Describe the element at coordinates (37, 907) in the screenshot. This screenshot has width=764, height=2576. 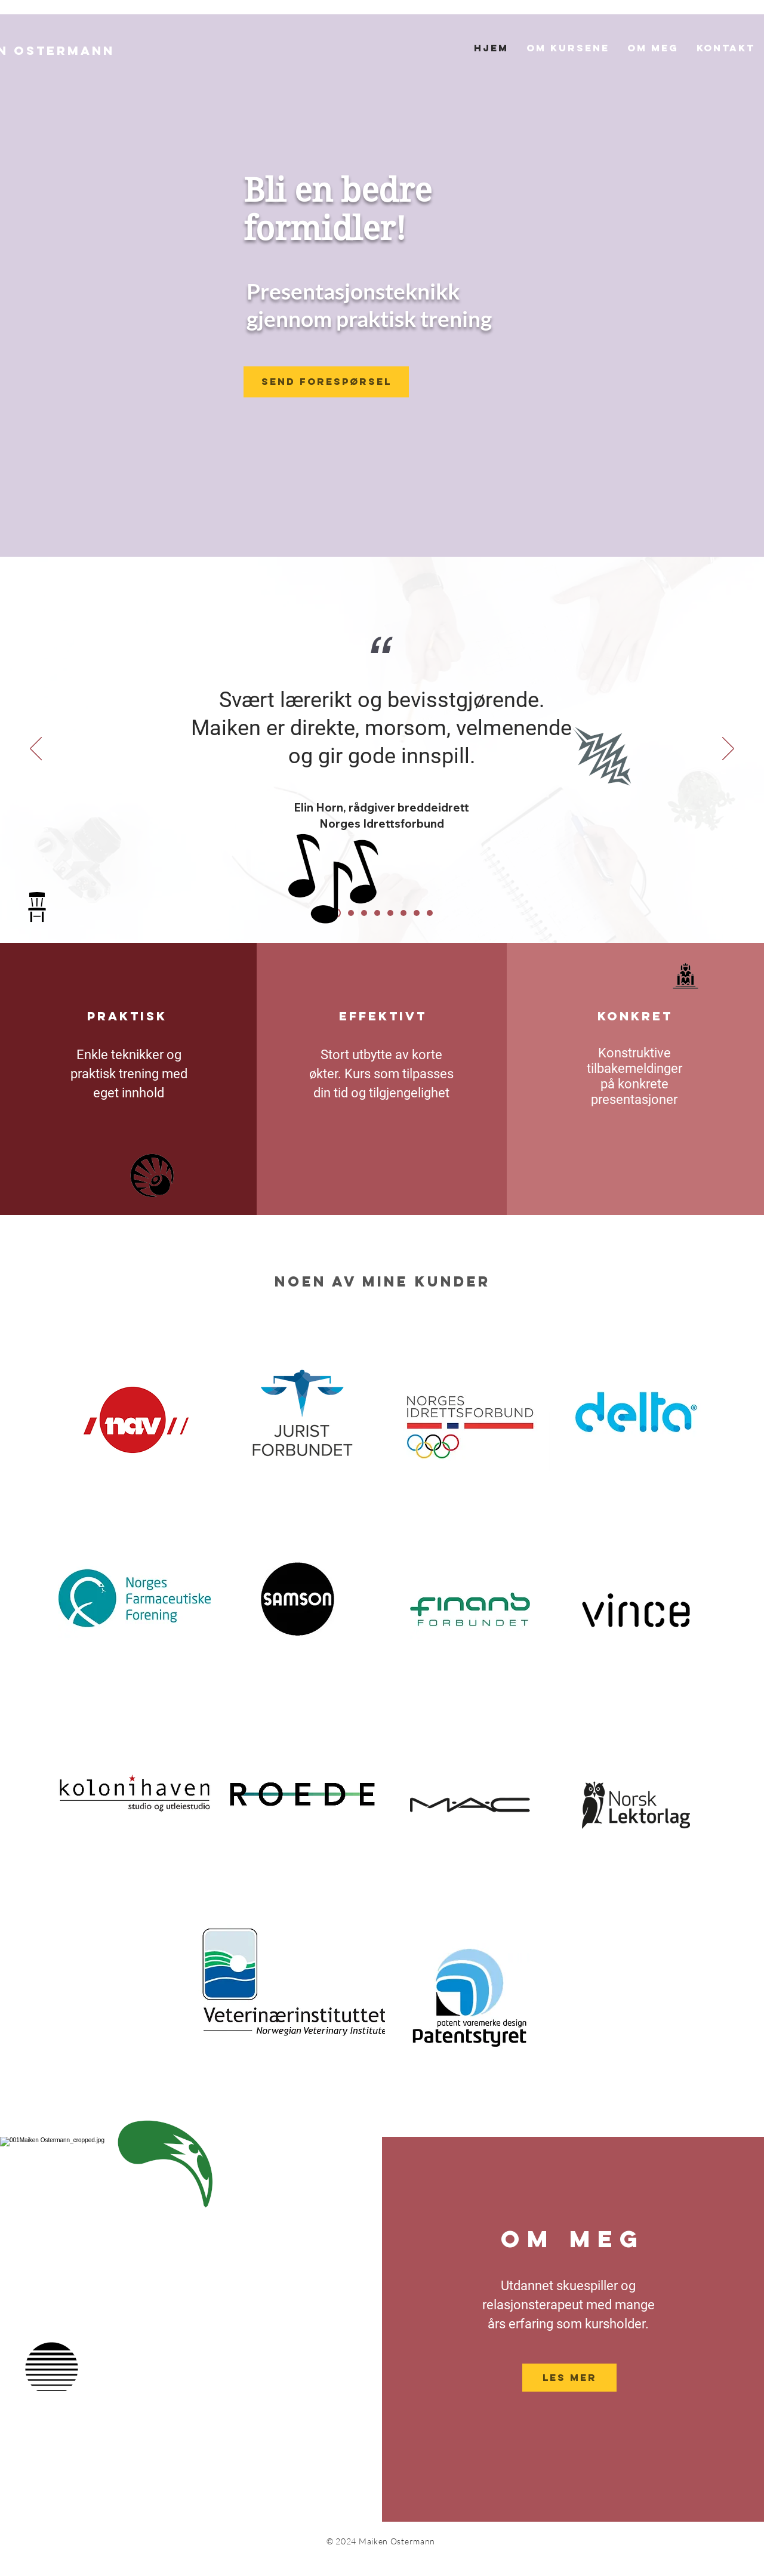
I see `browse furniture items in a game inventory` at that location.